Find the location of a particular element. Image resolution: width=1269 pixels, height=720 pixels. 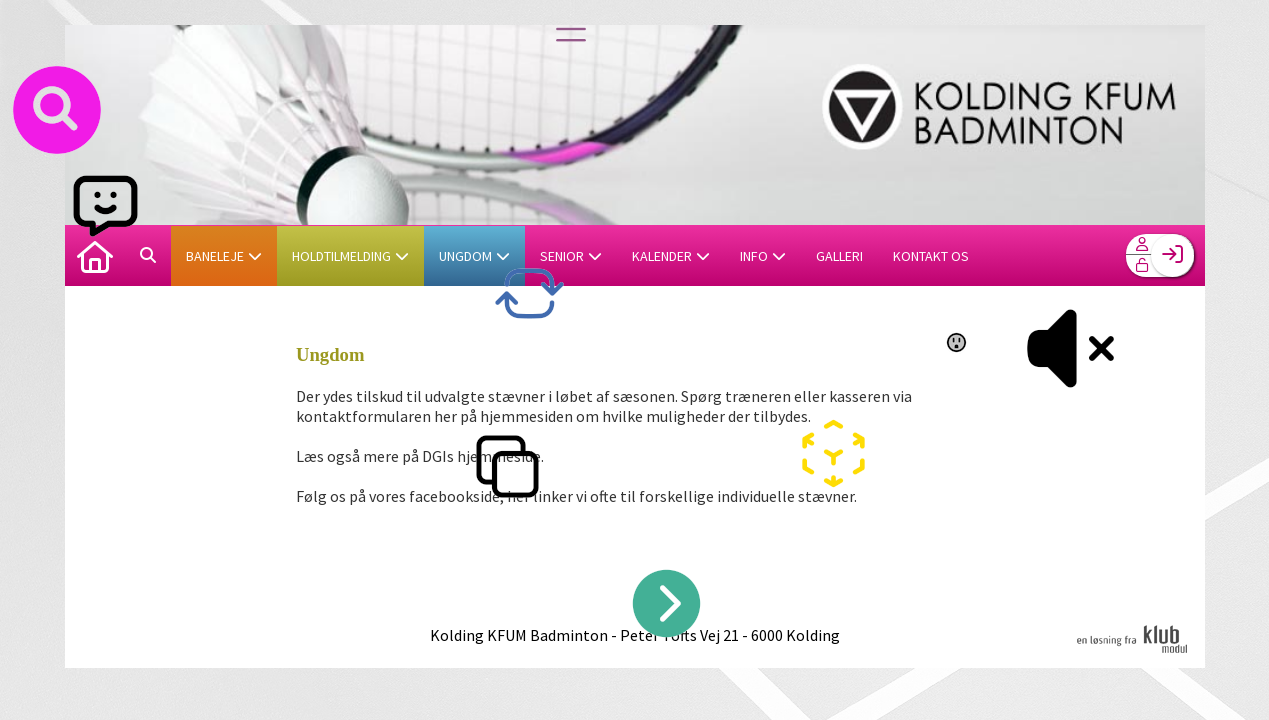

go to the next item or page is located at coordinates (666, 603).